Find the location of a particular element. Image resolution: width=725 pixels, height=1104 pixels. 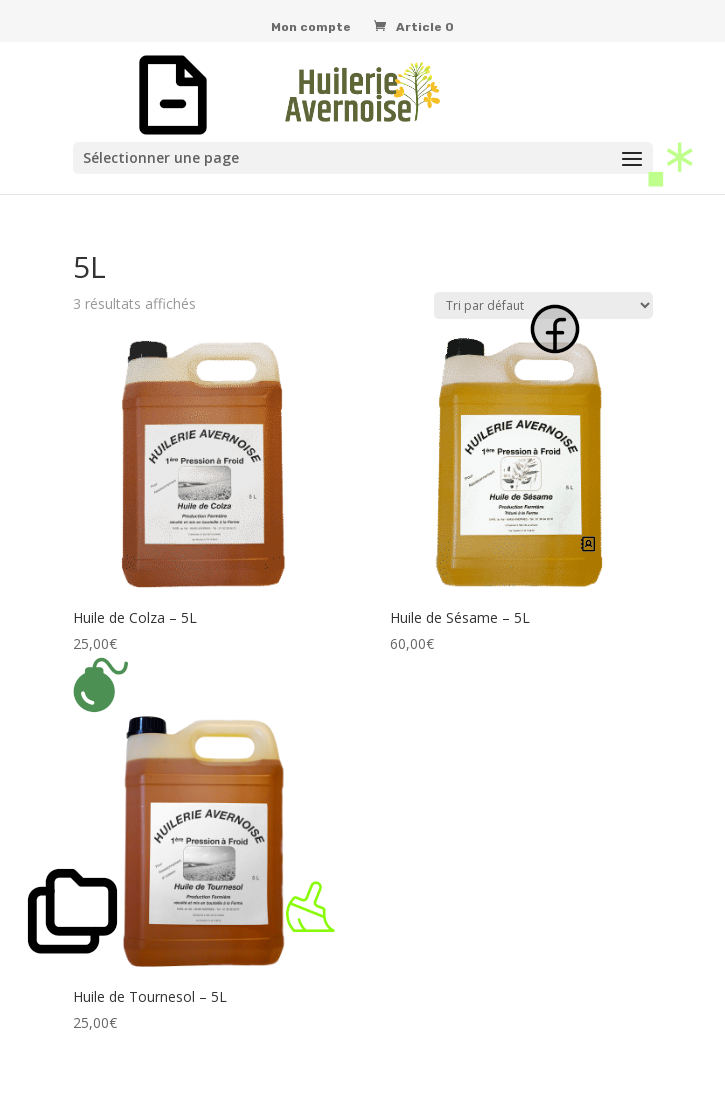

remove a file from your collection is located at coordinates (173, 95).